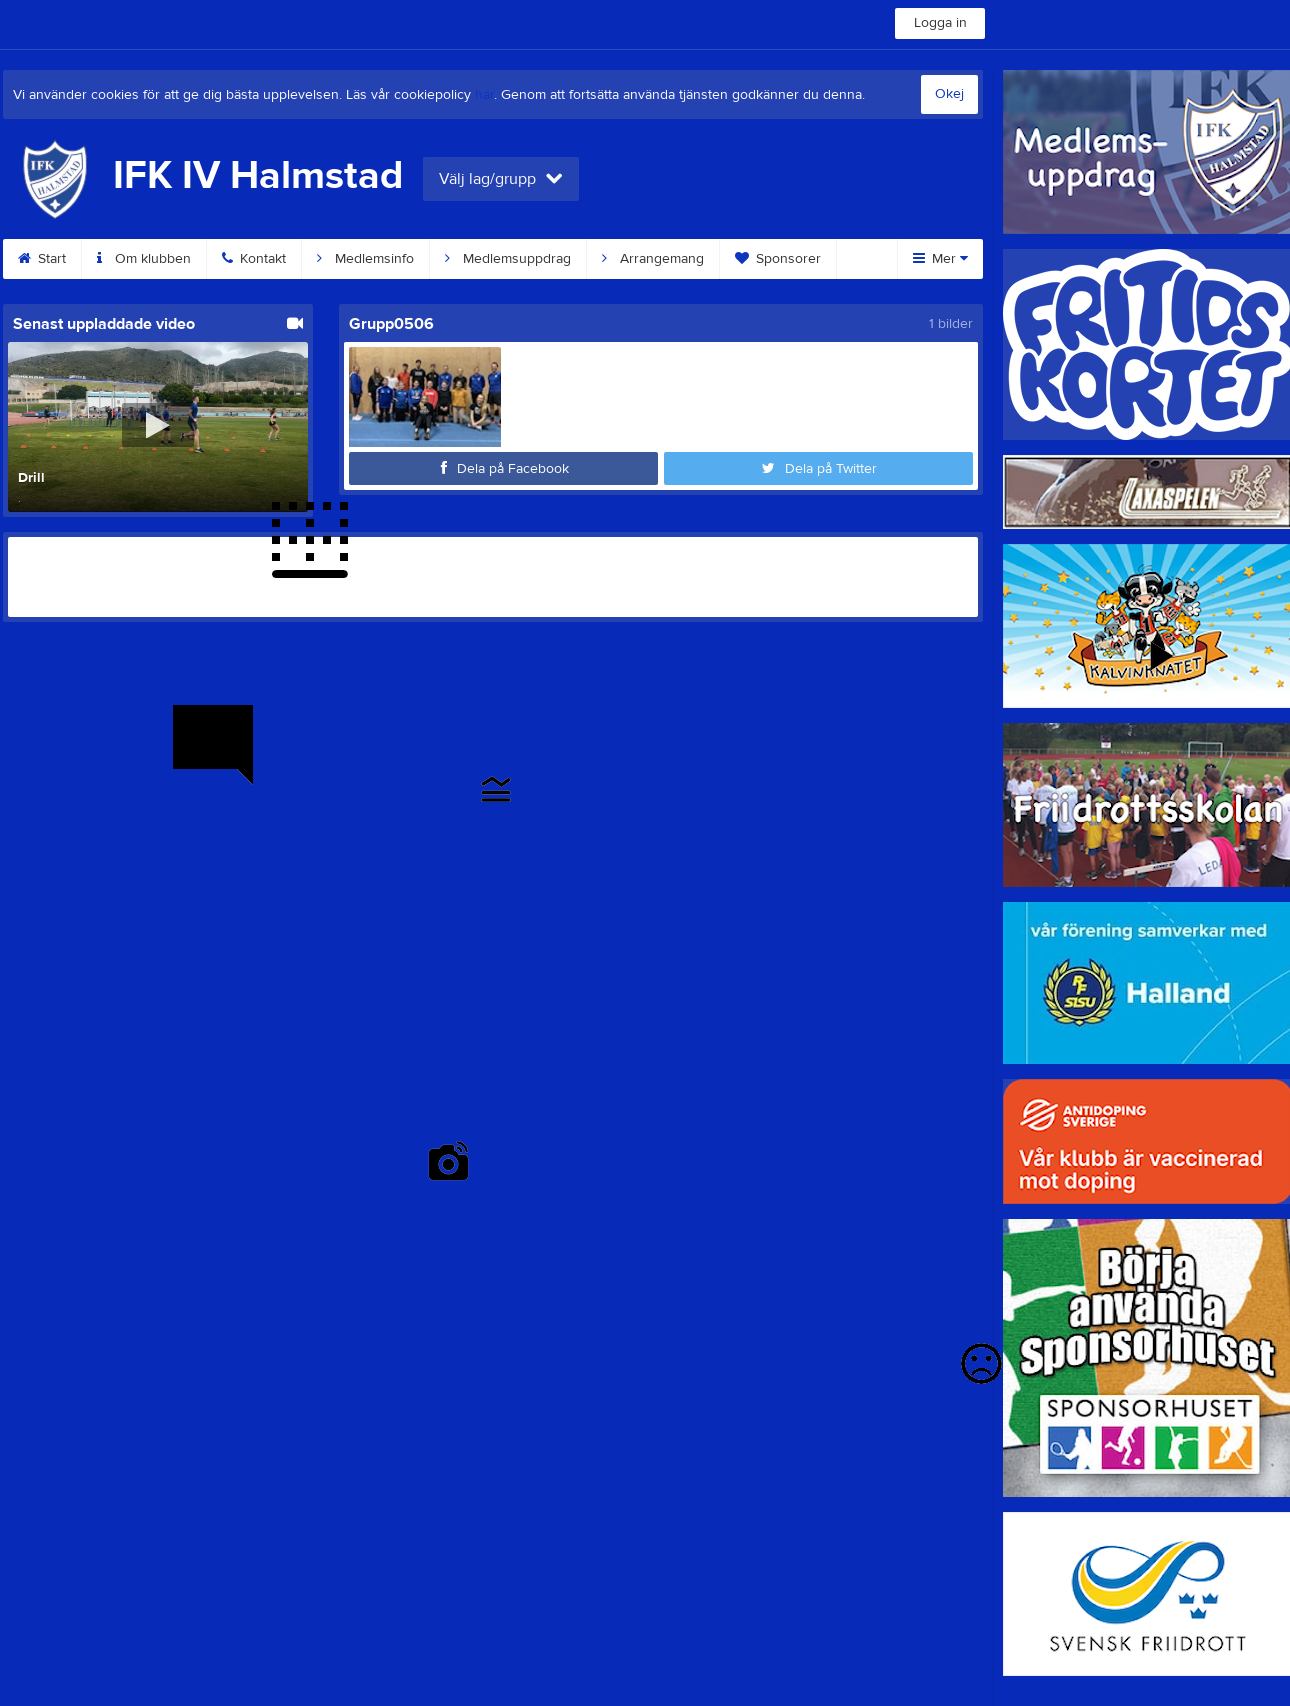 Image resolution: width=1290 pixels, height=1706 pixels. I want to click on start media playback, so click(1159, 656).